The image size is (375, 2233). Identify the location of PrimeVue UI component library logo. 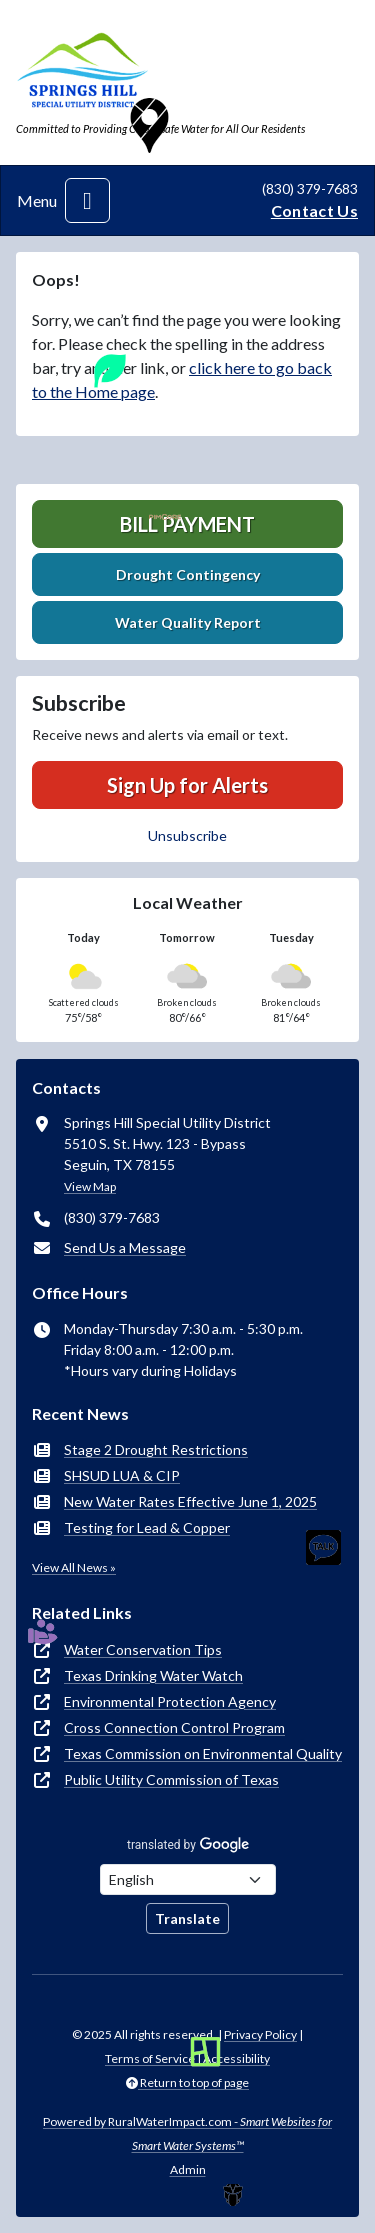
(233, 2195).